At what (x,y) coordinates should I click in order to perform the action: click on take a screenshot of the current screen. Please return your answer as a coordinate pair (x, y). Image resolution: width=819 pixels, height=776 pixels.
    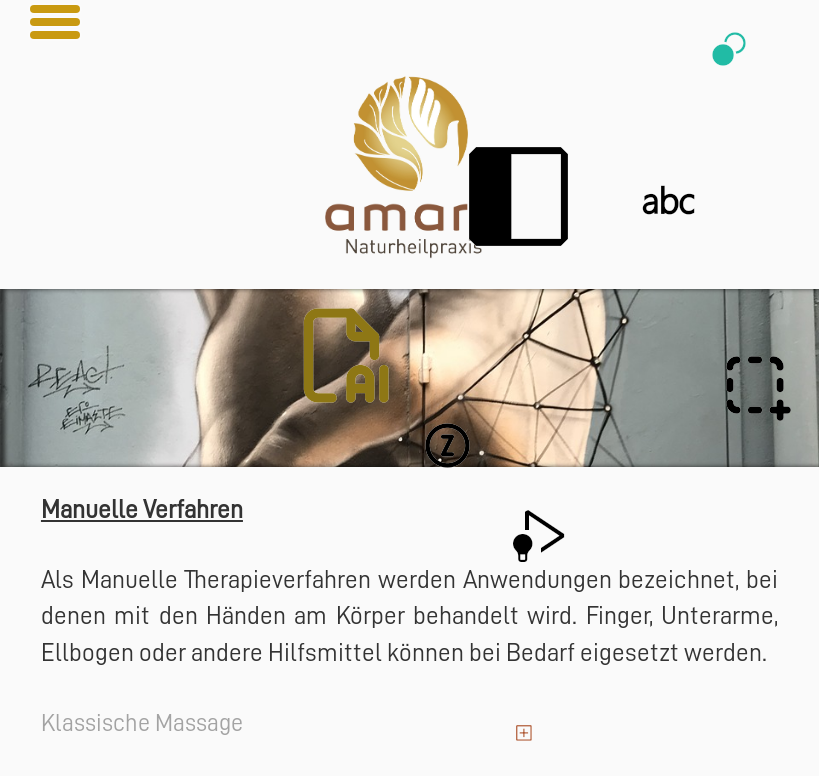
    Looking at the image, I should click on (755, 385).